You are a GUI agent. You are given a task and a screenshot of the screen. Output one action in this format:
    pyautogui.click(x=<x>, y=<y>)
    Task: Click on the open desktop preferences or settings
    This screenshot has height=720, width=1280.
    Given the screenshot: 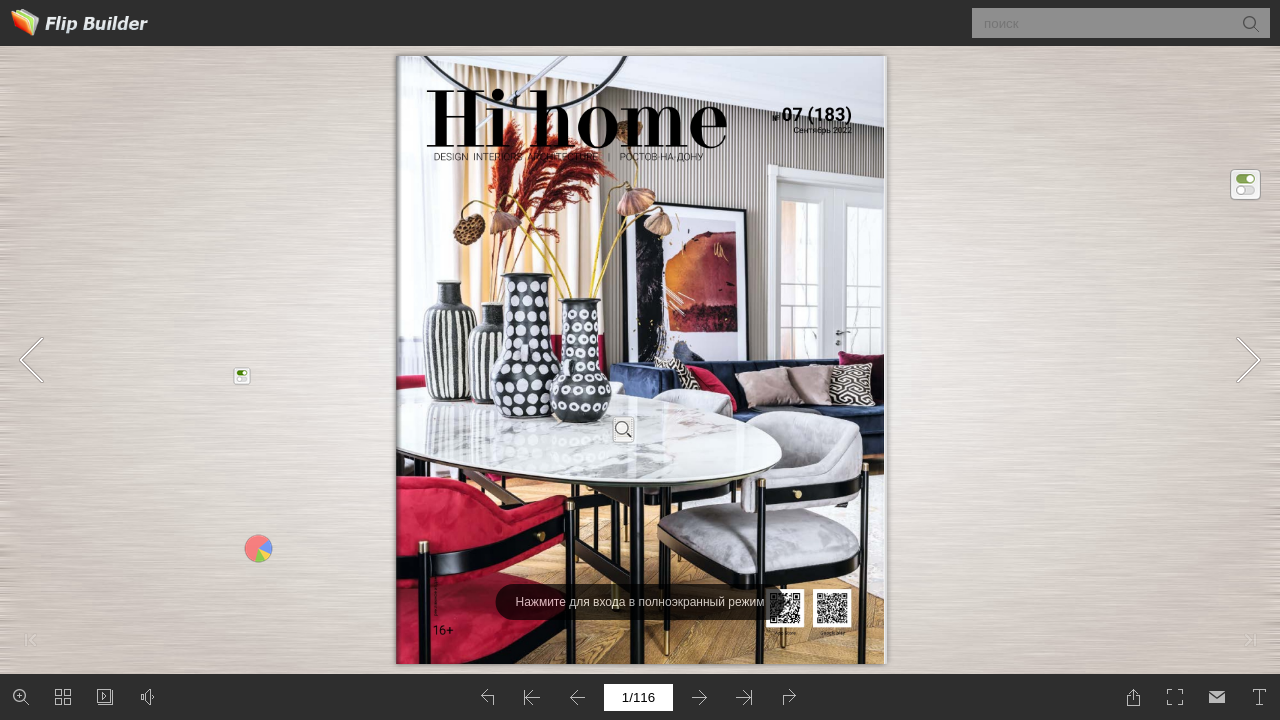 What is the action you would take?
    pyautogui.click(x=242, y=376)
    